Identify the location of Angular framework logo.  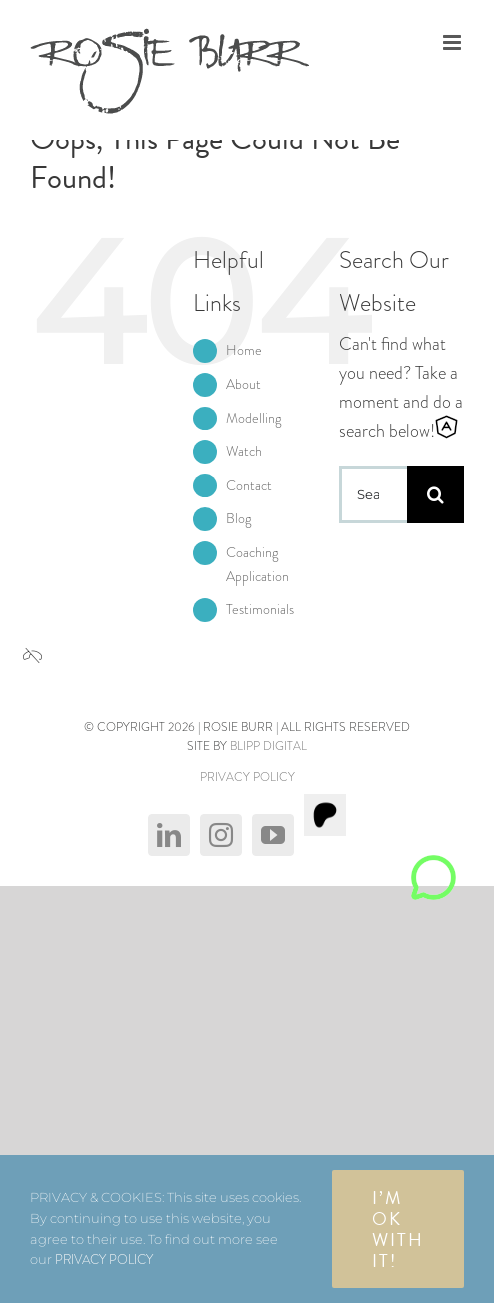
(446, 426).